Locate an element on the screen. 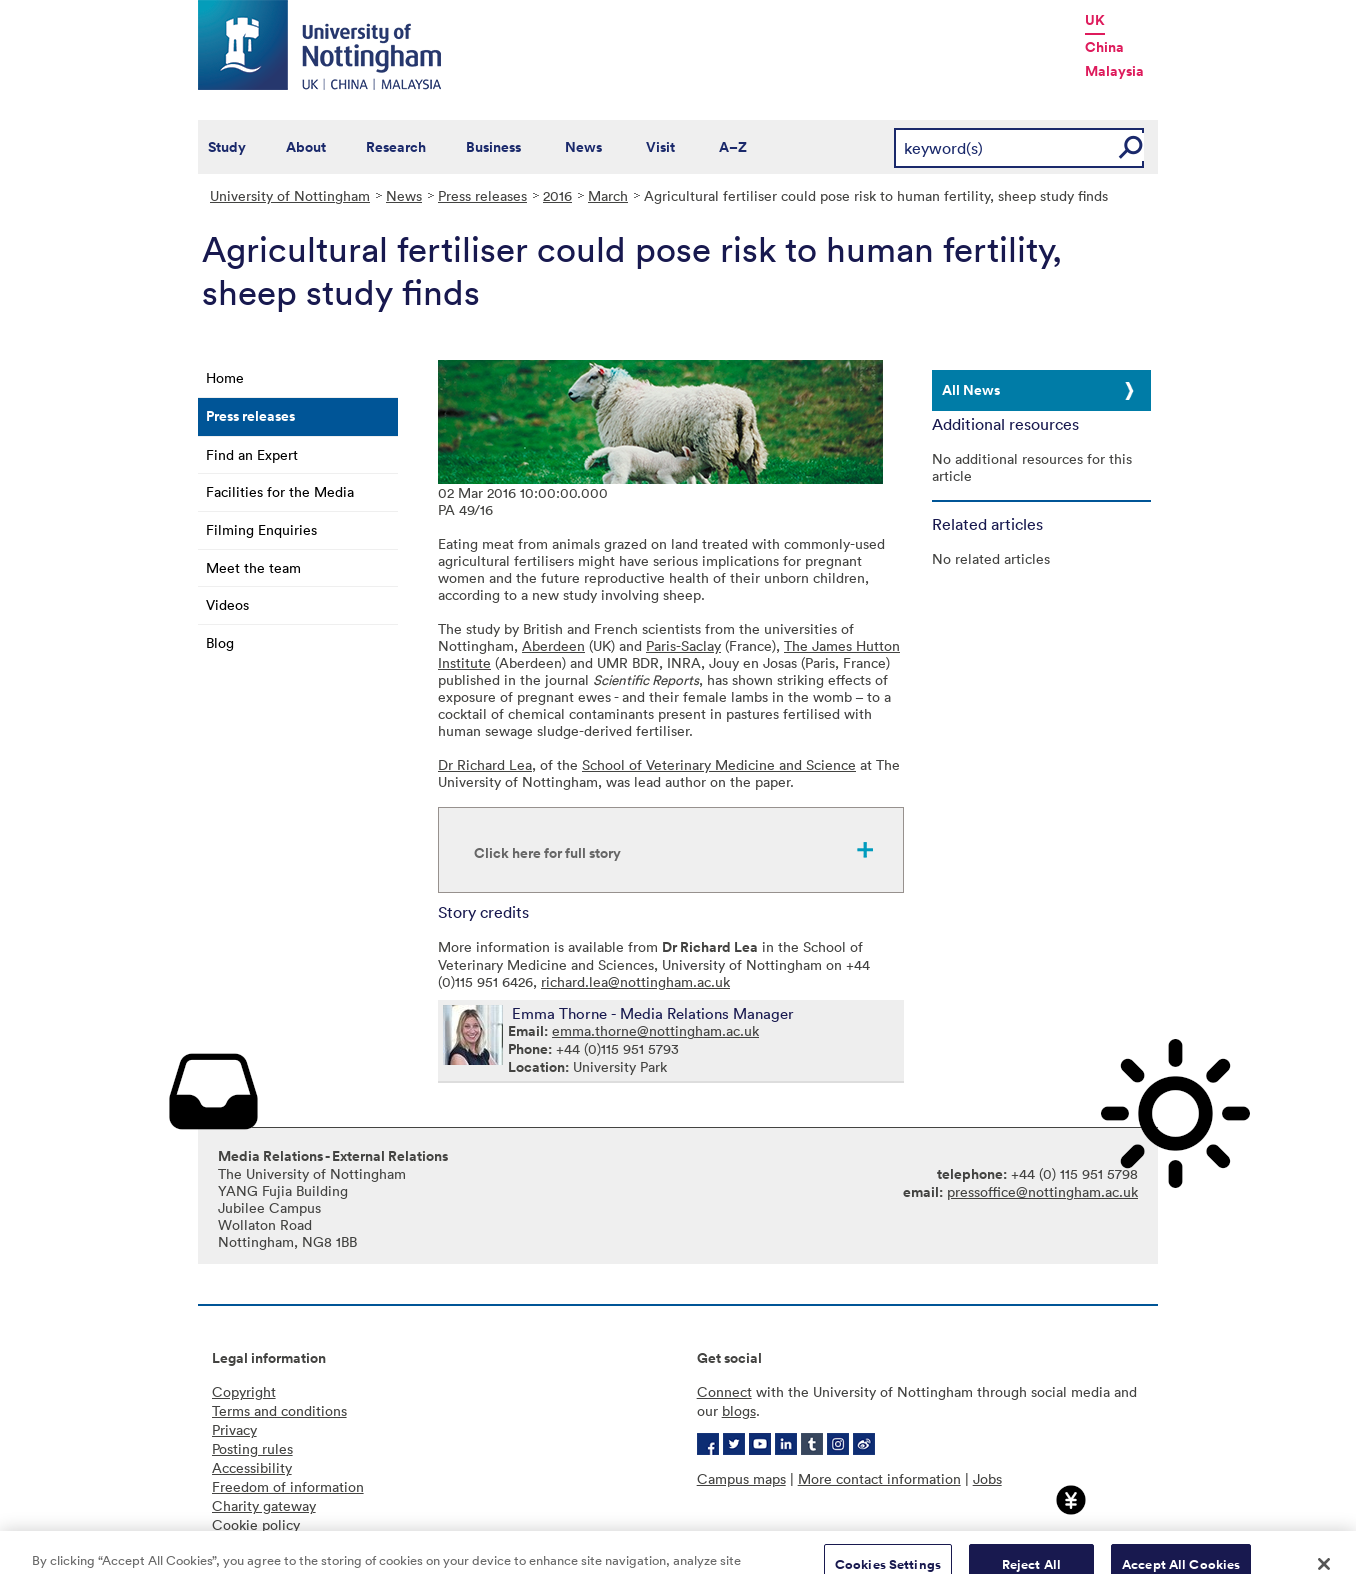 Image resolution: width=1356 pixels, height=1574 pixels. view price in japanese yen is located at coordinates (1071, 1500).